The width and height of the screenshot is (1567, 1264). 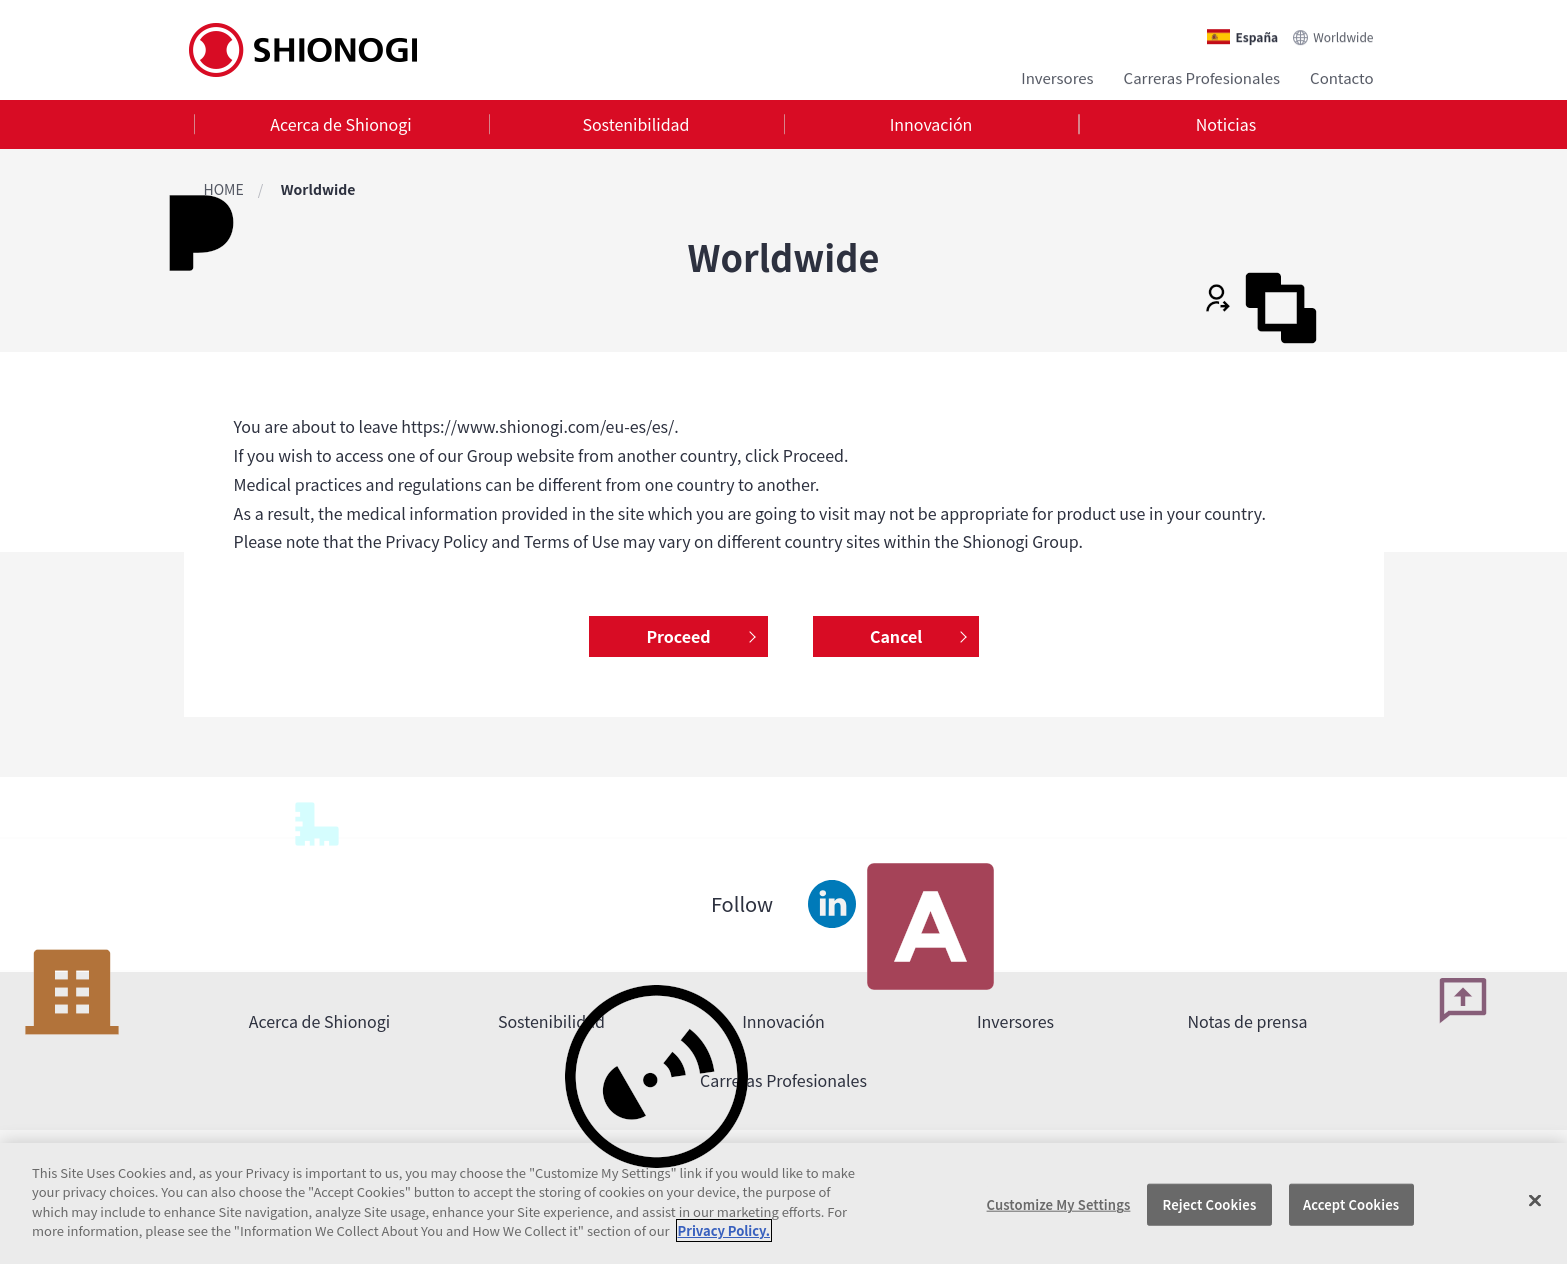 What do you see at coordinates (72, 992) in the screenshot?
I see `view building or property details` at bounding box center [72, 992].